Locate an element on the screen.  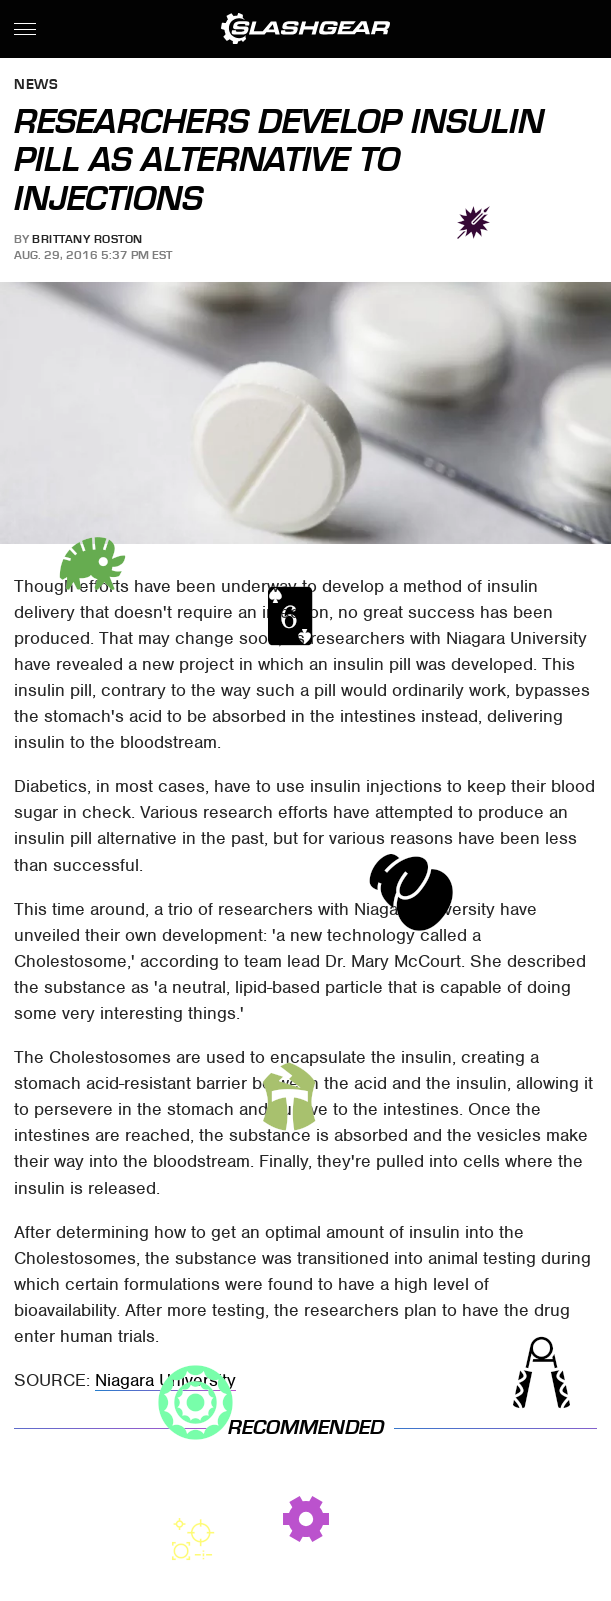
sun-based weapon or solar attack ability is located at coordinates (473, 222).